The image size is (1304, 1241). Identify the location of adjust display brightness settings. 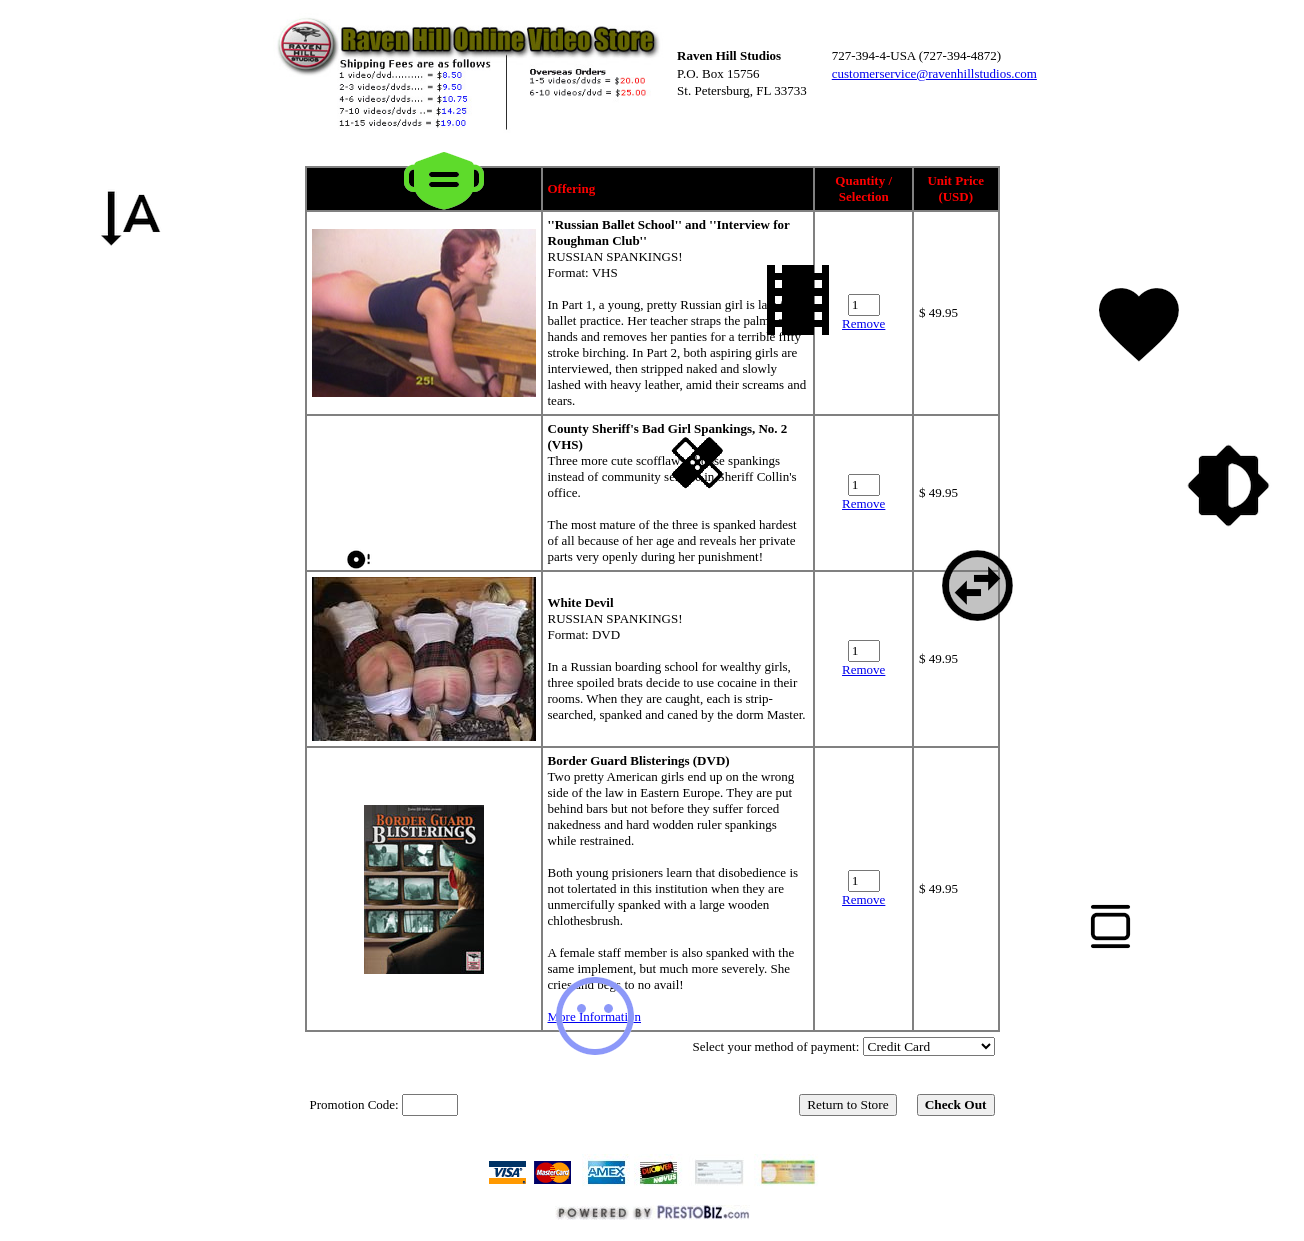
(1228, 485).